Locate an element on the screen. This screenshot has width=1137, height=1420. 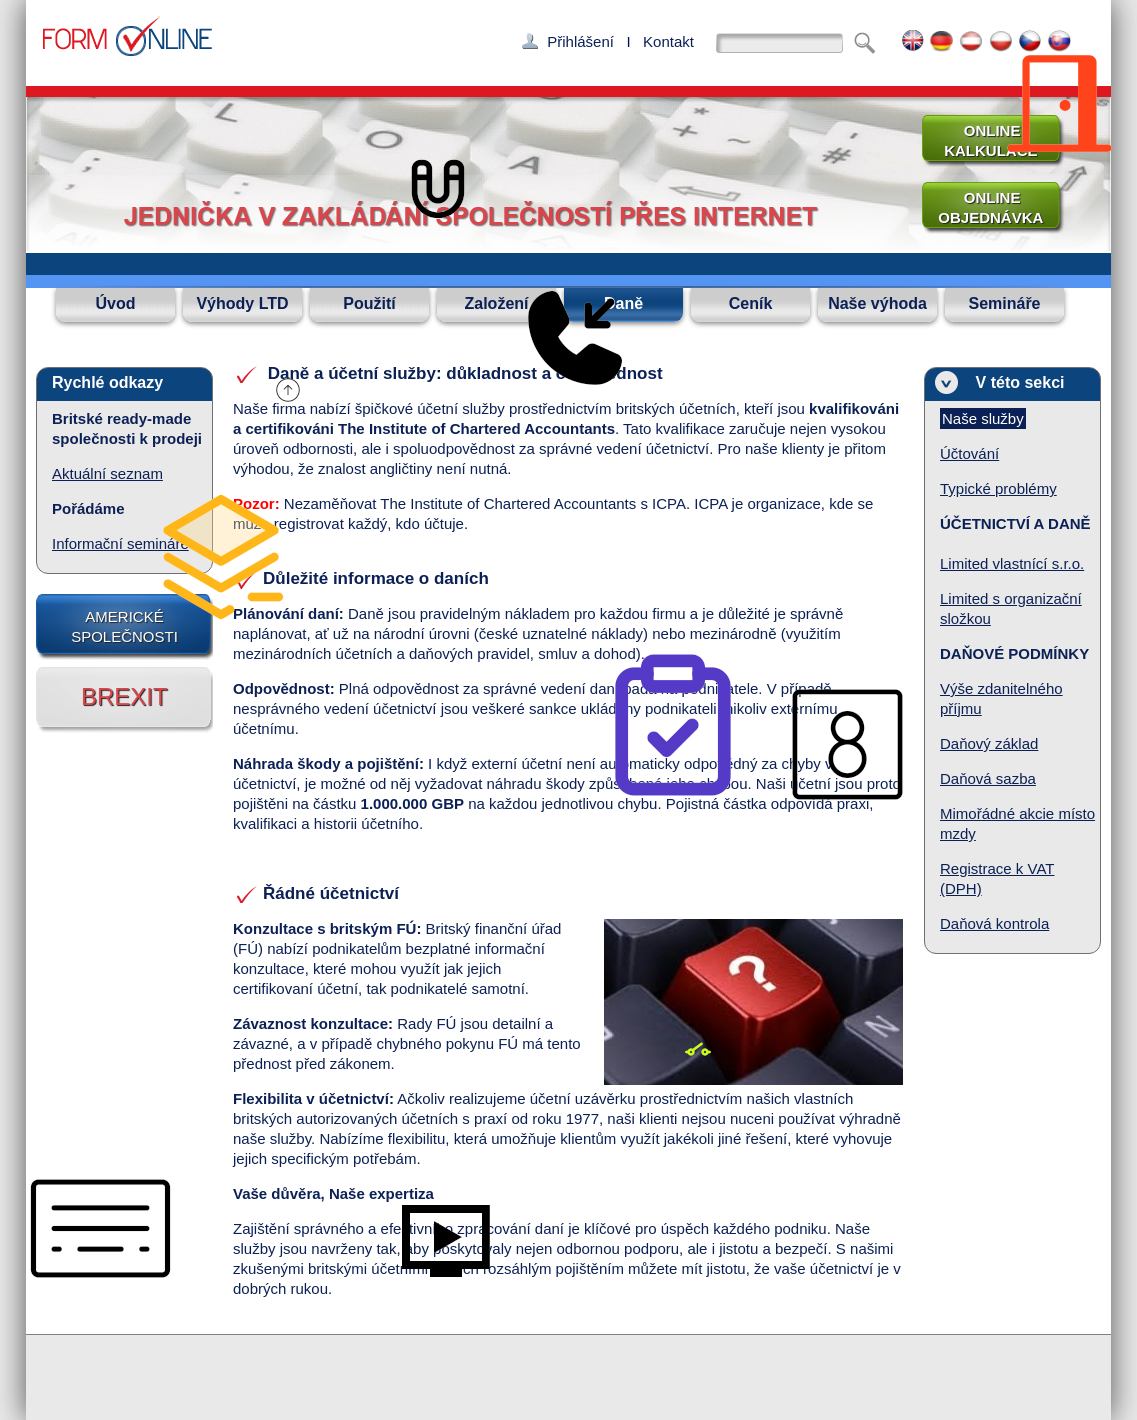
upload a file or content is located at coordinates (288, 390).